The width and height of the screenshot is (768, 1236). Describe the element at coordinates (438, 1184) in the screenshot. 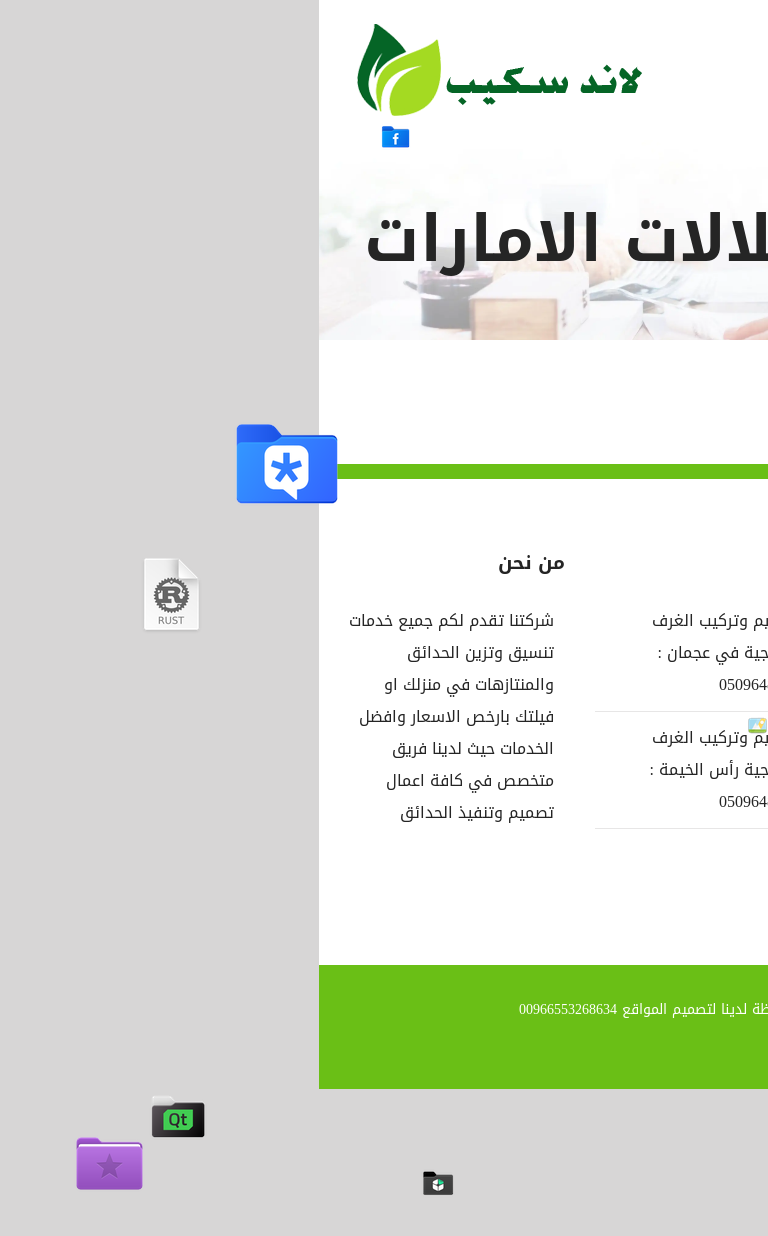

I see `open wondershare filmstock assets folder` at that location.